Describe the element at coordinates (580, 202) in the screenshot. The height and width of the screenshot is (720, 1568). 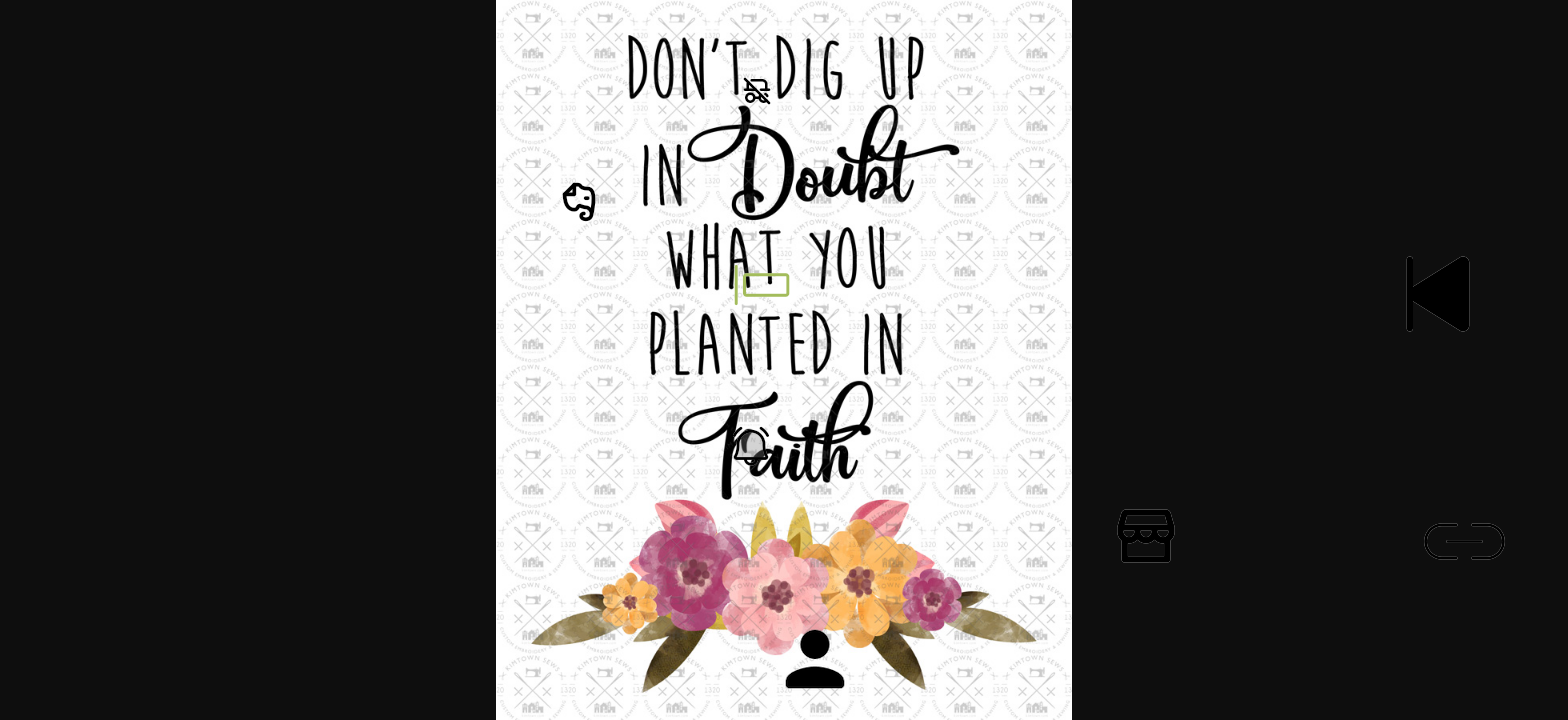
I see `open evernote app` at that location.